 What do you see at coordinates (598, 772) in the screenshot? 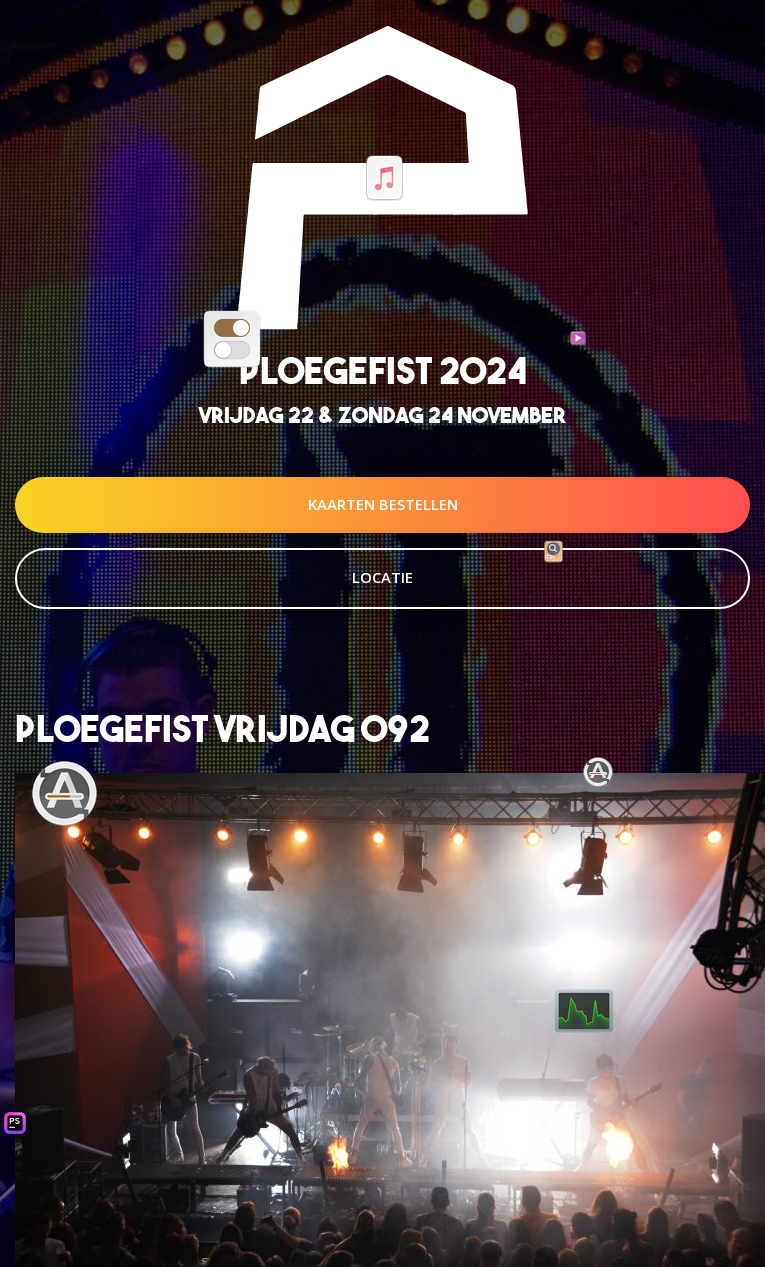
I see `open the software updater application` at bounding box center [598, 772].